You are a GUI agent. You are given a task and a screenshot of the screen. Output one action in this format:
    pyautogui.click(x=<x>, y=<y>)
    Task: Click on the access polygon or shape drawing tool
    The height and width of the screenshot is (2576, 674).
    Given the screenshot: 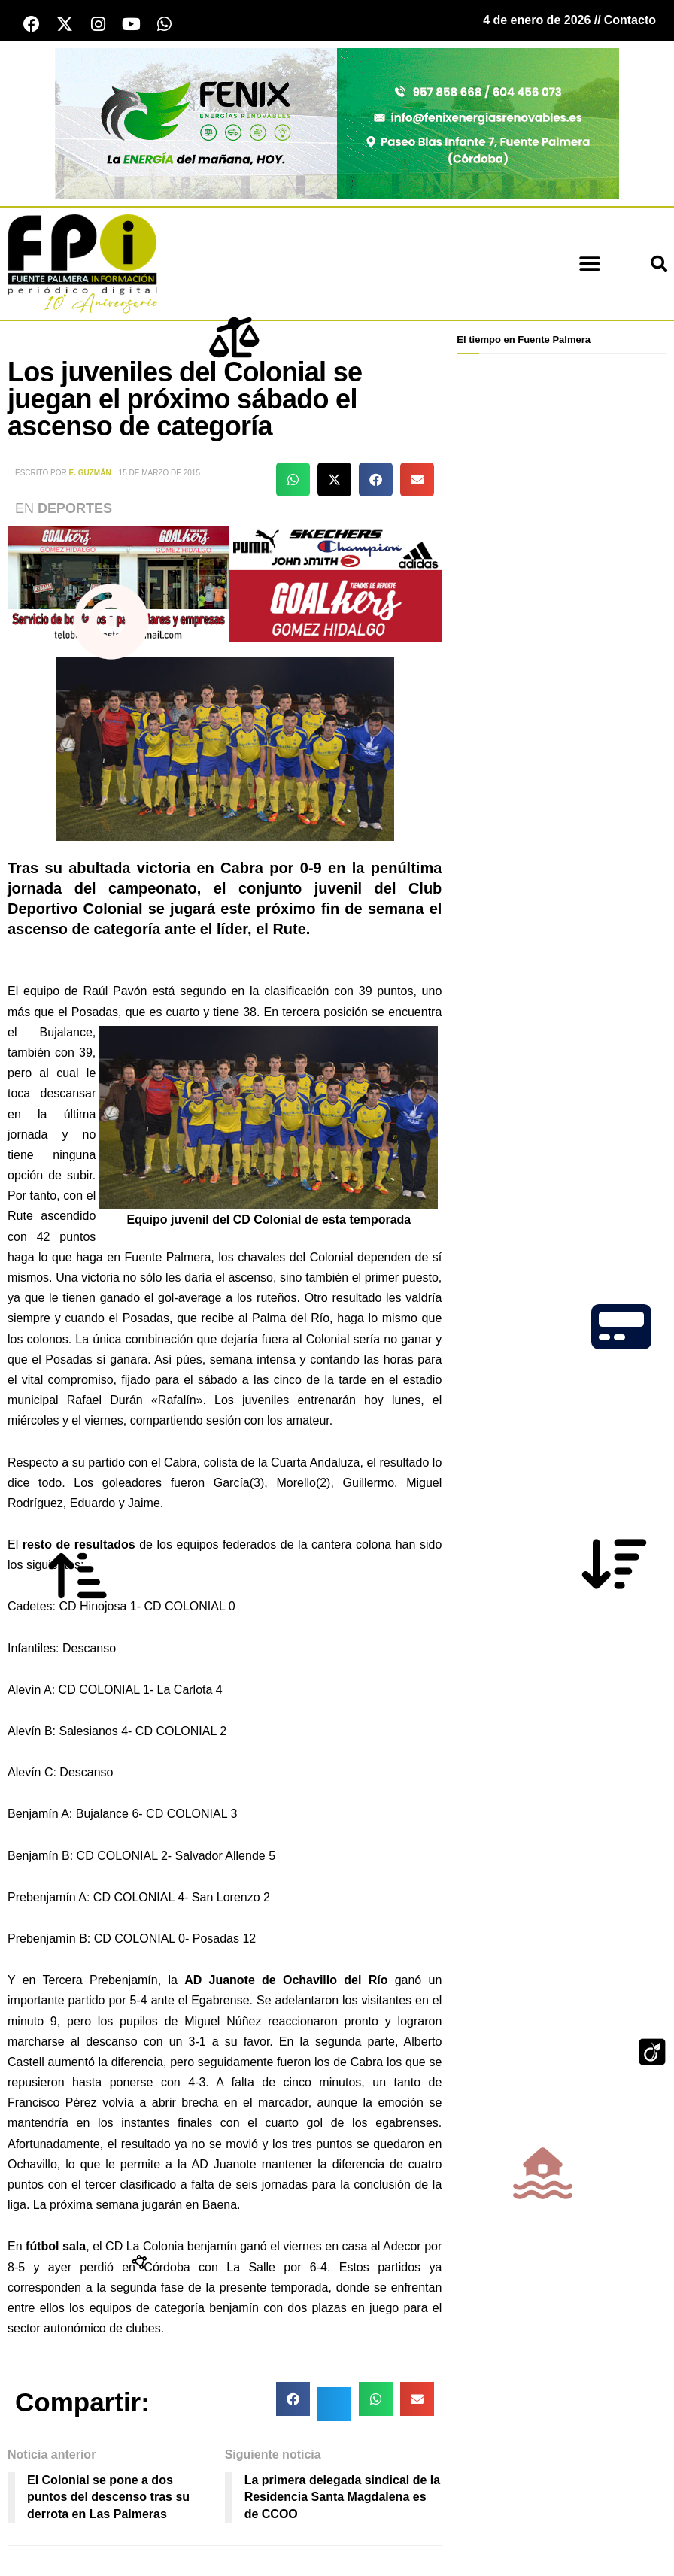 What is the action you would take?
    pyautogui.click(x=139, y=2262)
    